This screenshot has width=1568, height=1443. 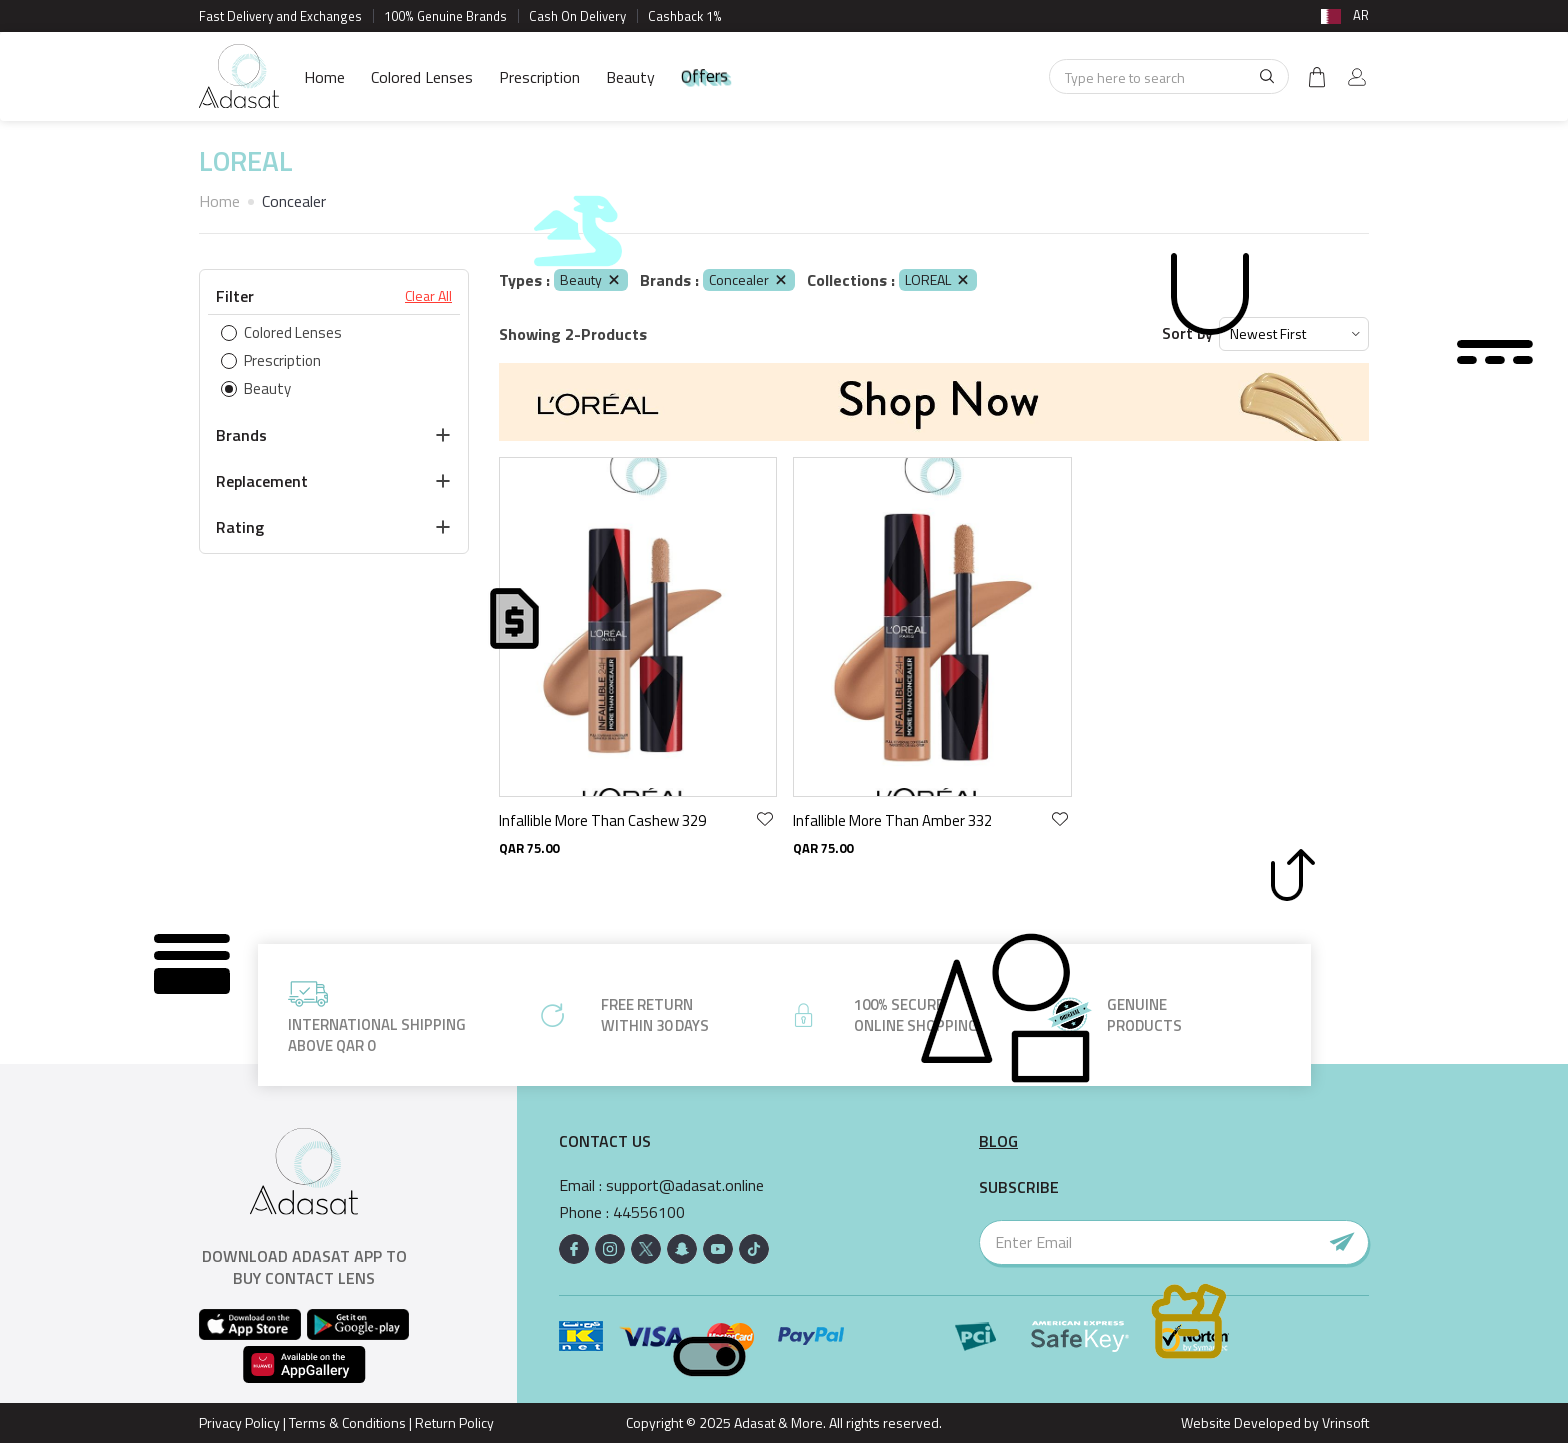 I want to click on access fantasy or gaming content, so click(x=578, y=231).